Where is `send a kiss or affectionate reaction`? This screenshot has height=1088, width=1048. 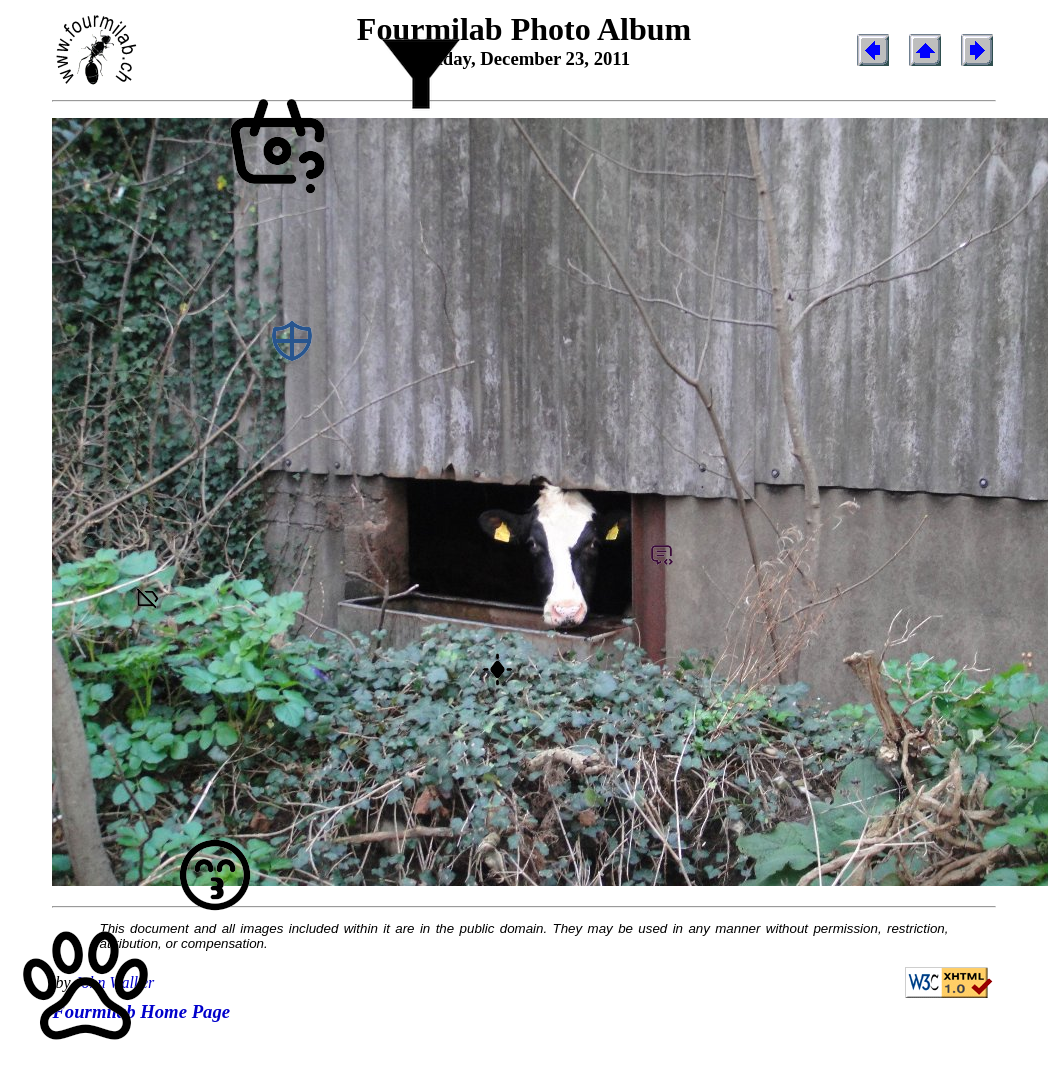
send a kiss or affectionate reaction is located at coordinates (215, 875).